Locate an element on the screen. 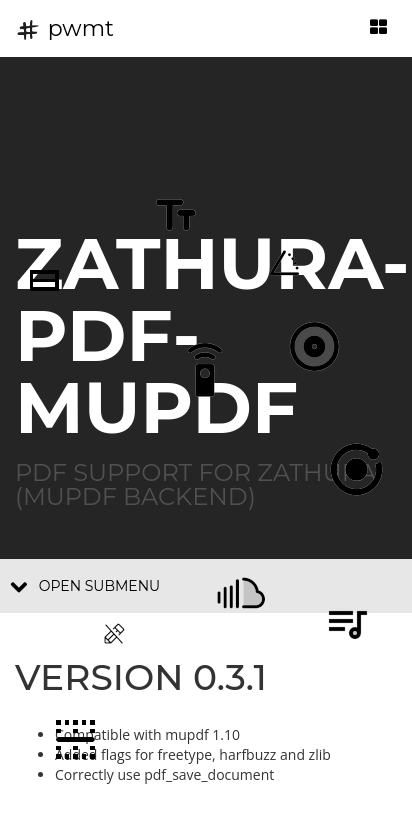 The width and height of the screenshot is (412, 816). open soundcloud app is located at coordinates (240, 594).